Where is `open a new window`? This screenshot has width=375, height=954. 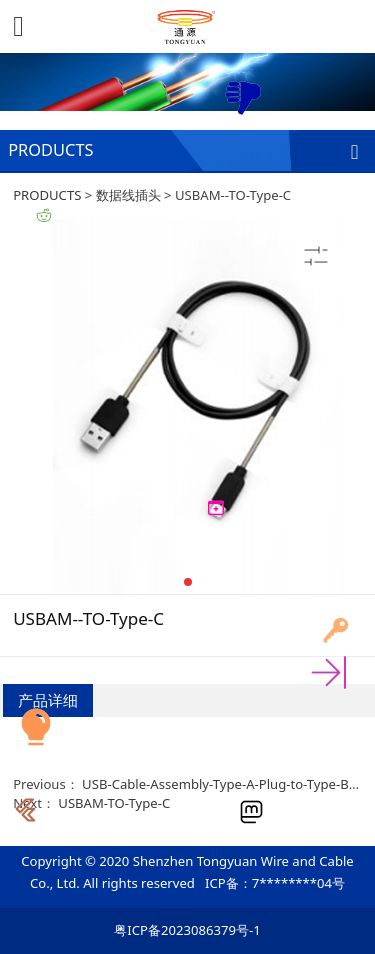
open a new window is located at coordinates (216, 508).